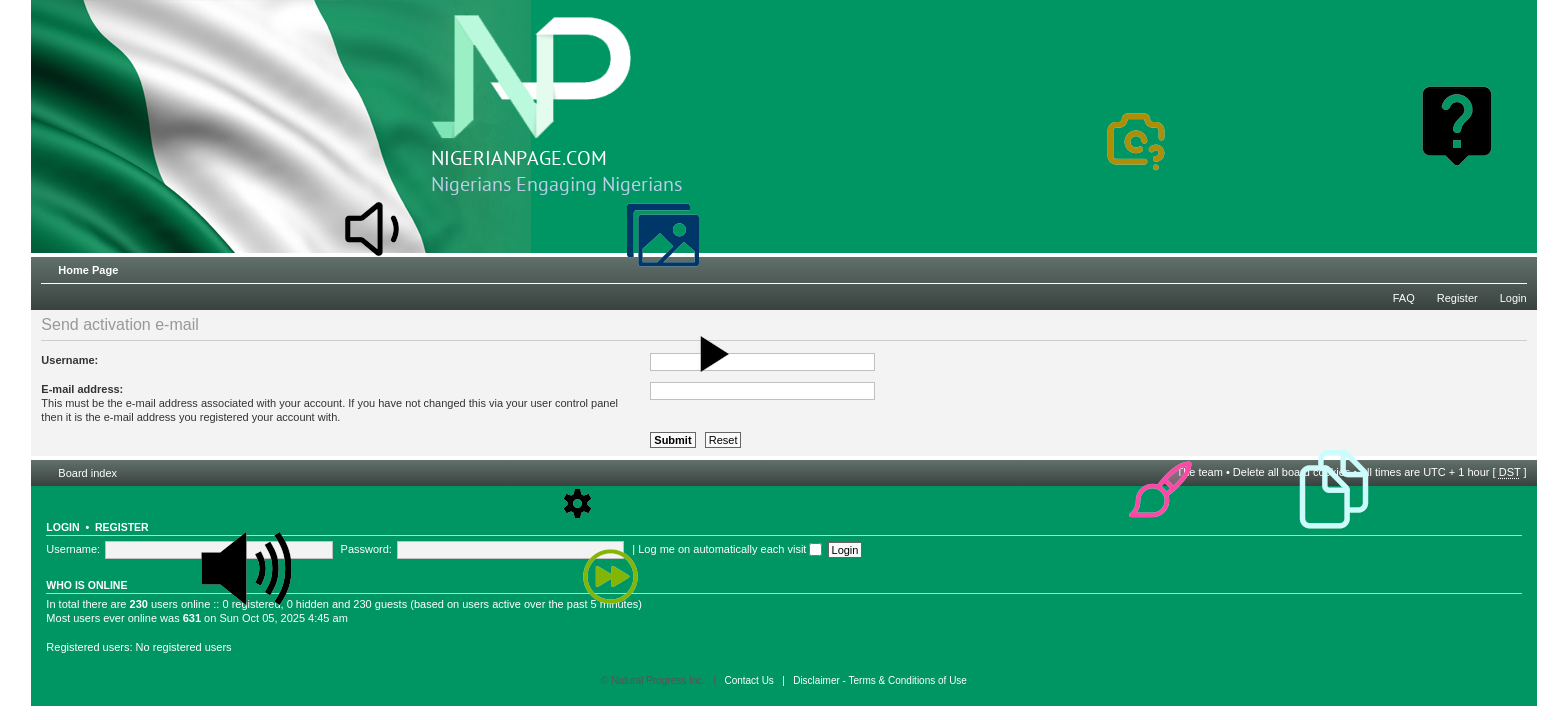 The image size is (1568, 720). What do you see at coordinates (1334, 489) in the screenshot?
I see `view all documents` at bounding box center [1334, 489].